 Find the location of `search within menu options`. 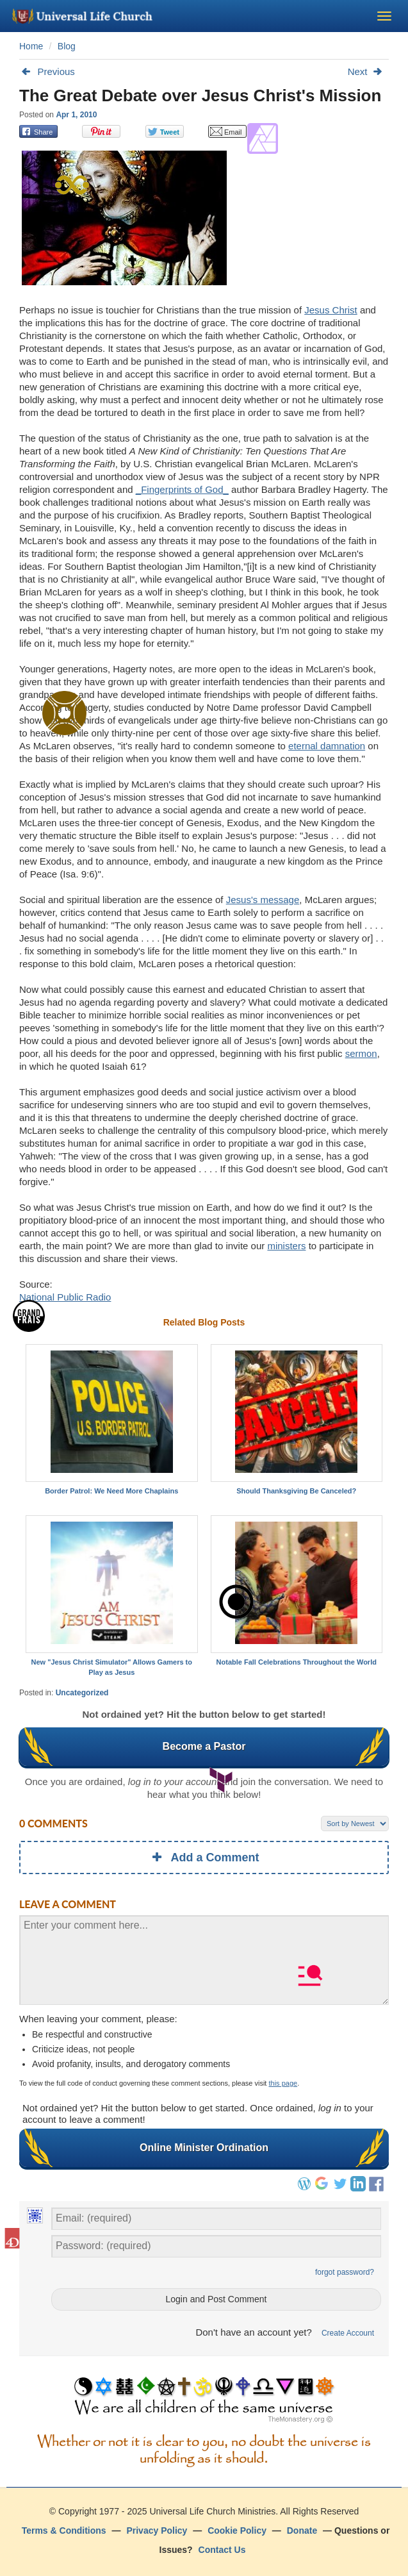

search within menu options is located at coordinates (309, 1976).